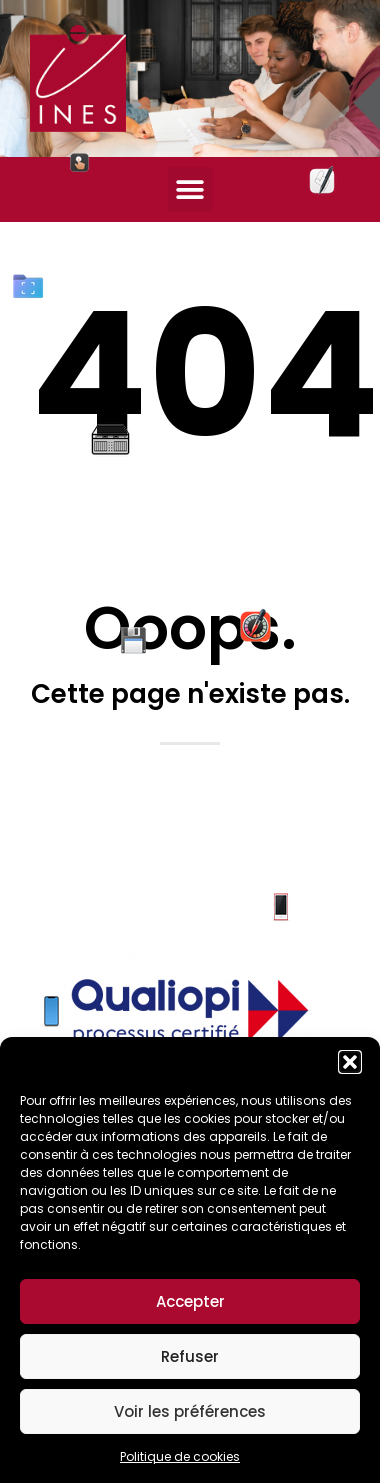  Describe the element at coordinates (133, 640) in the screenshot. I see `save the current file or document` at that location.